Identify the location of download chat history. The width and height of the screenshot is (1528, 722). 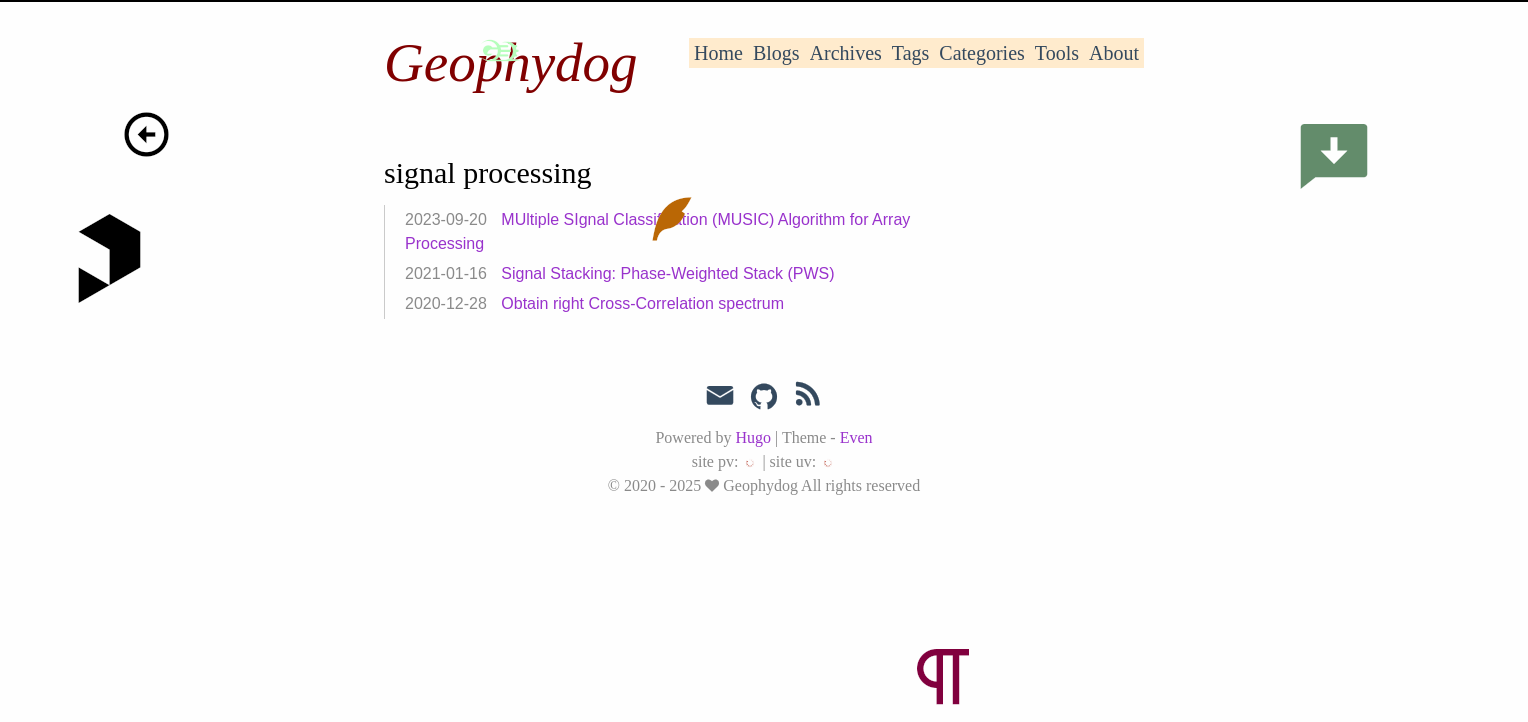
(1334, 154).